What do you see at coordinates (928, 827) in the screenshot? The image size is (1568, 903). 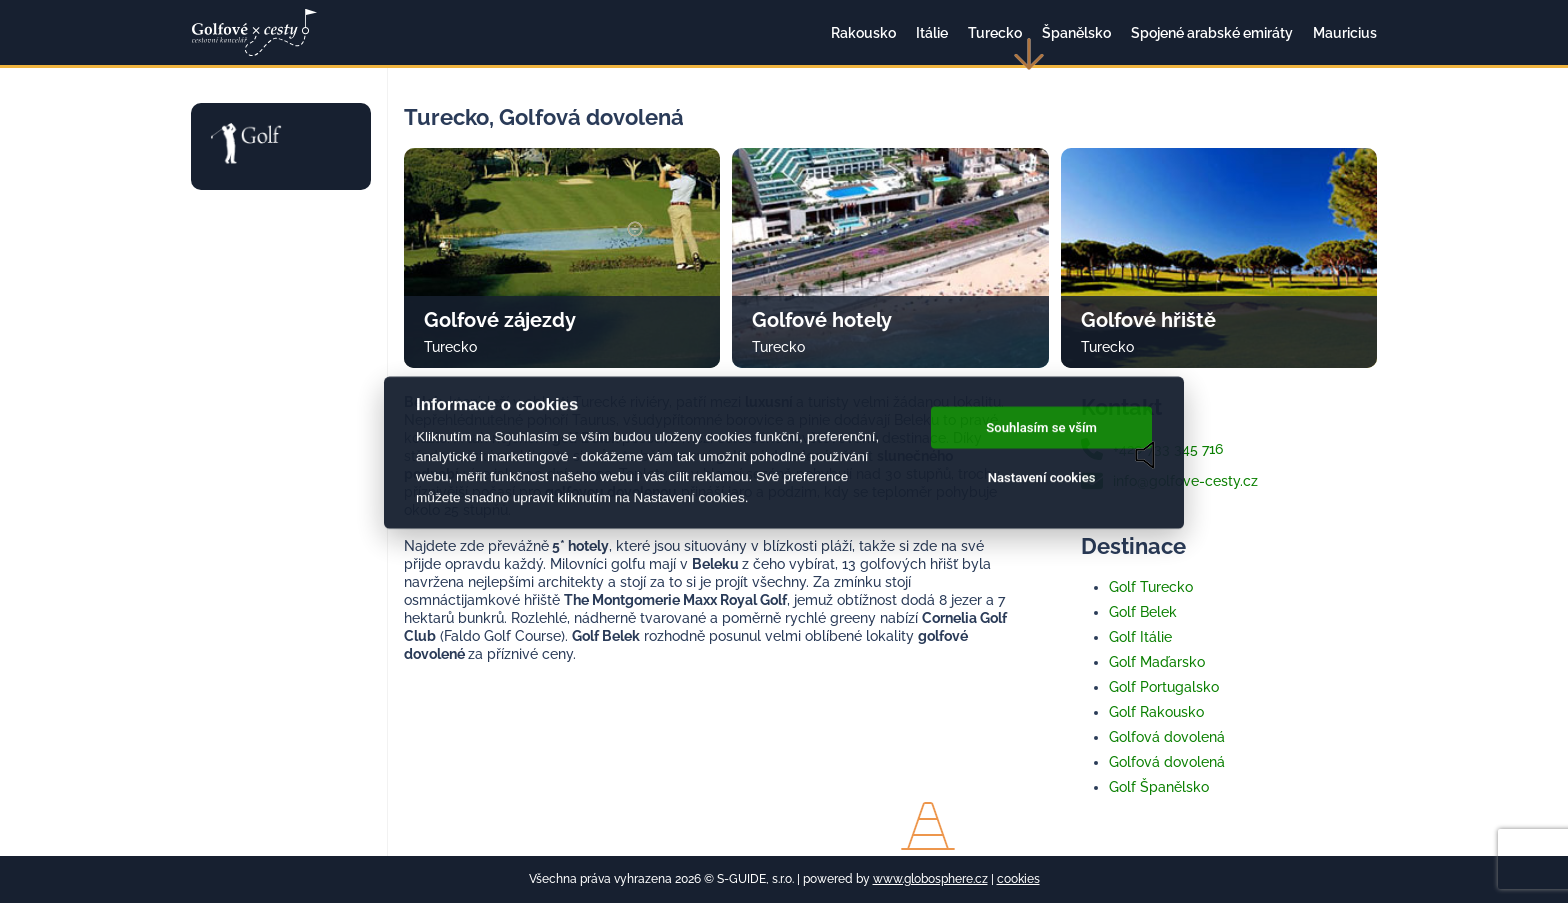 I see `indicates an area under construction or maintenance` at bounding box center [928, 827].